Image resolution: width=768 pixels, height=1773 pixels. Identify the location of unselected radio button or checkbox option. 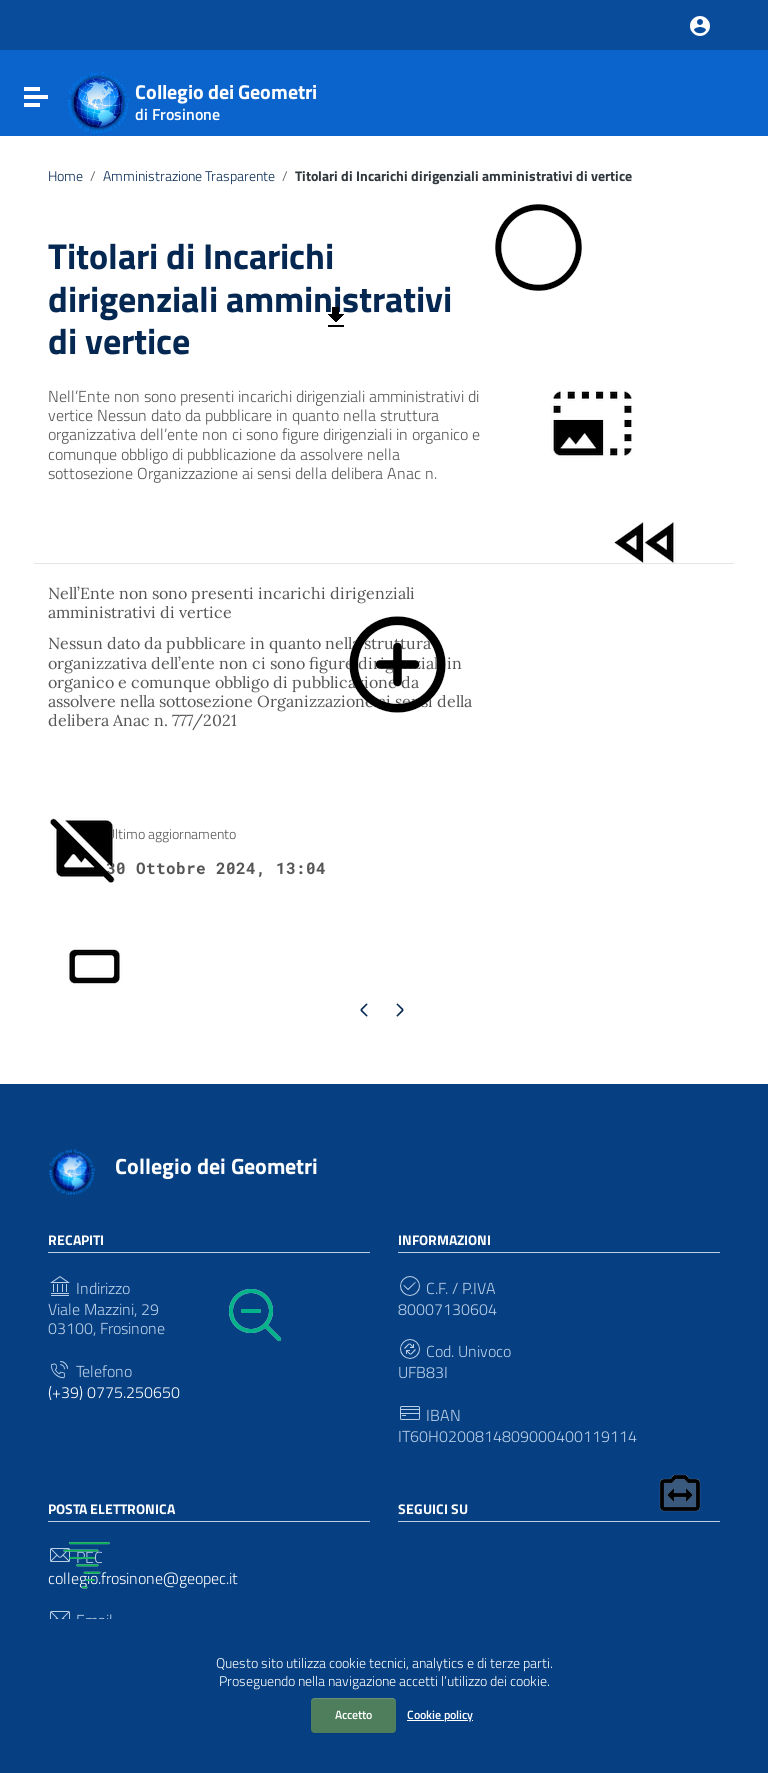
(538, 247).